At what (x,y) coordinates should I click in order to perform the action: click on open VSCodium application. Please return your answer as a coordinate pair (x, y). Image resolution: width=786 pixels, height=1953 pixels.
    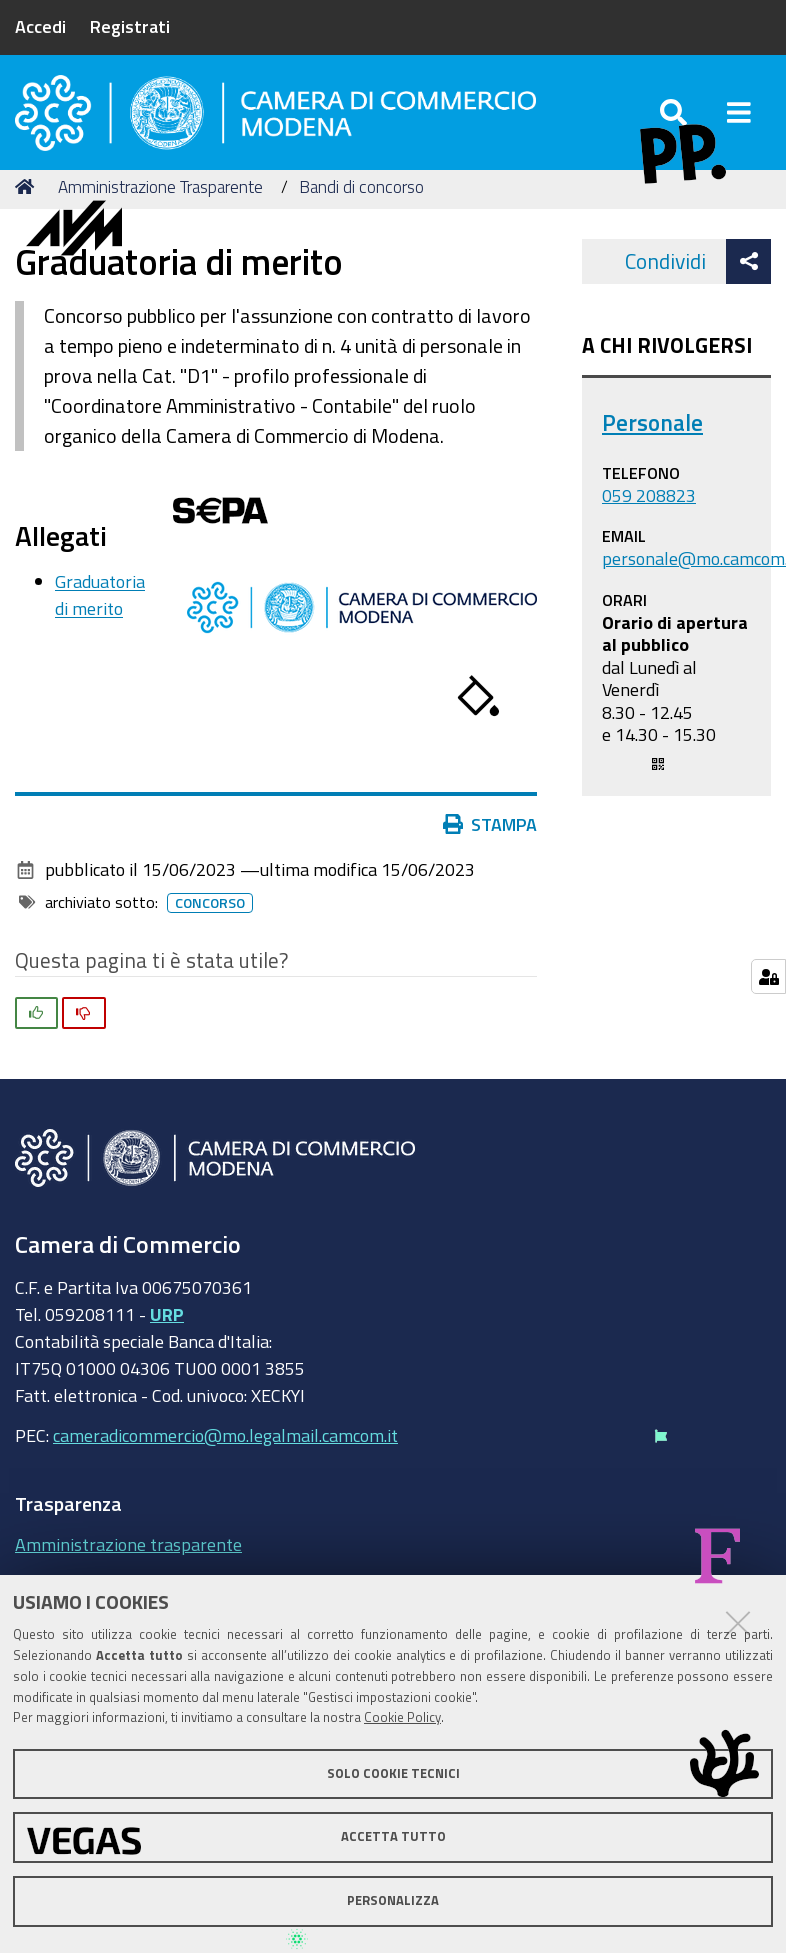
    Looking at the image, I should click on (724, 1763).